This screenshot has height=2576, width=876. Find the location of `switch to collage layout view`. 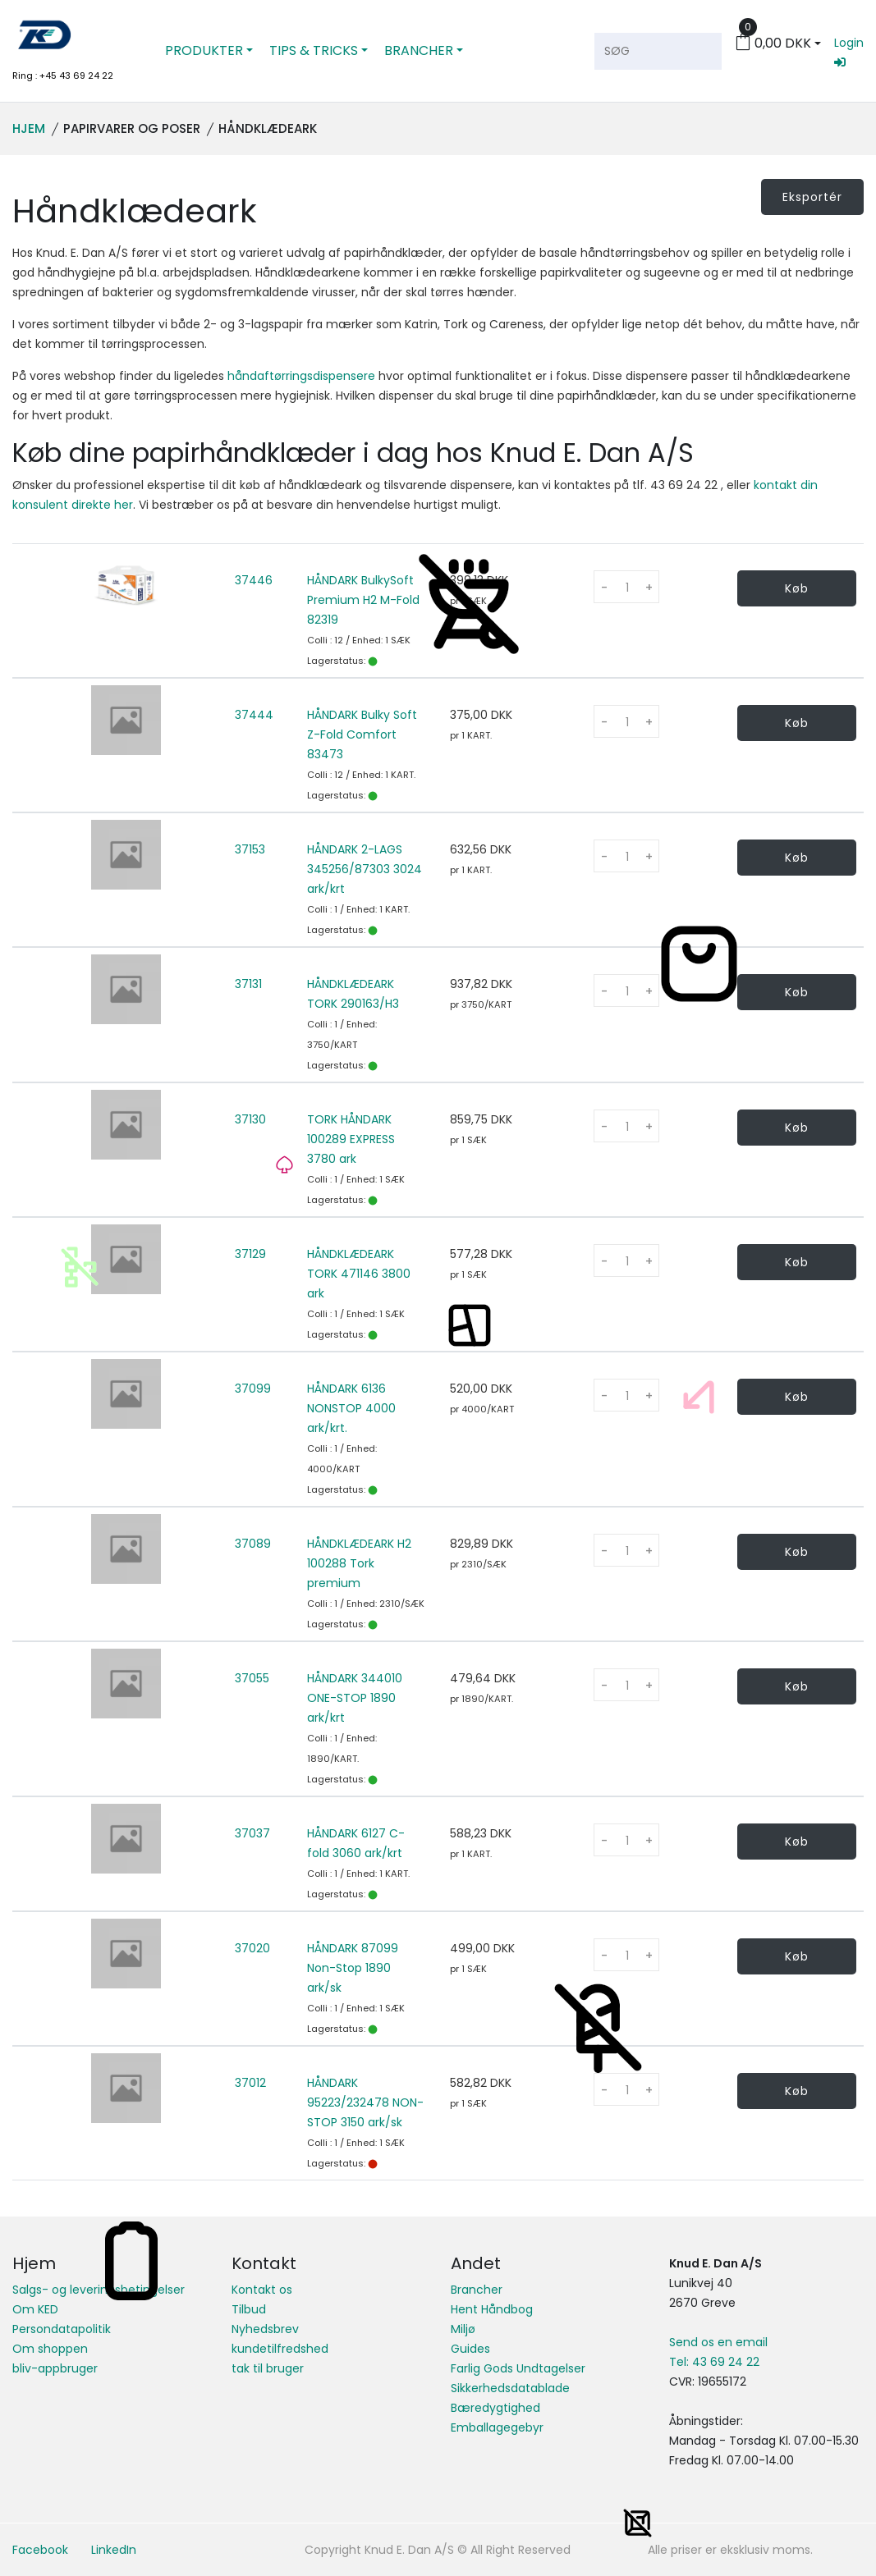

switch to collage layout view is located at coordinates (470, 1325).